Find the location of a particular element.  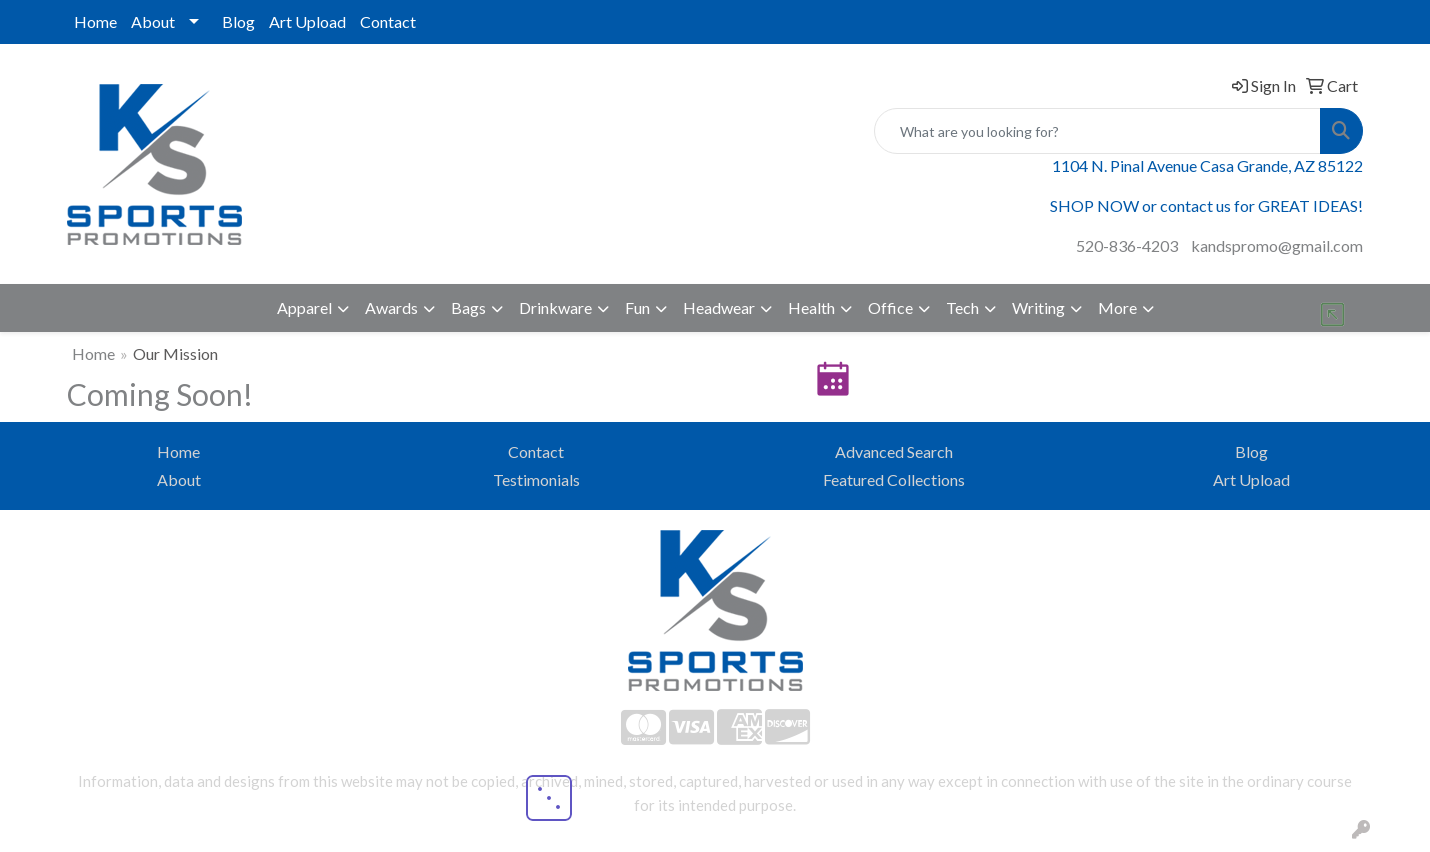

roll or randomize a selection is located at coordinates (549, 798).